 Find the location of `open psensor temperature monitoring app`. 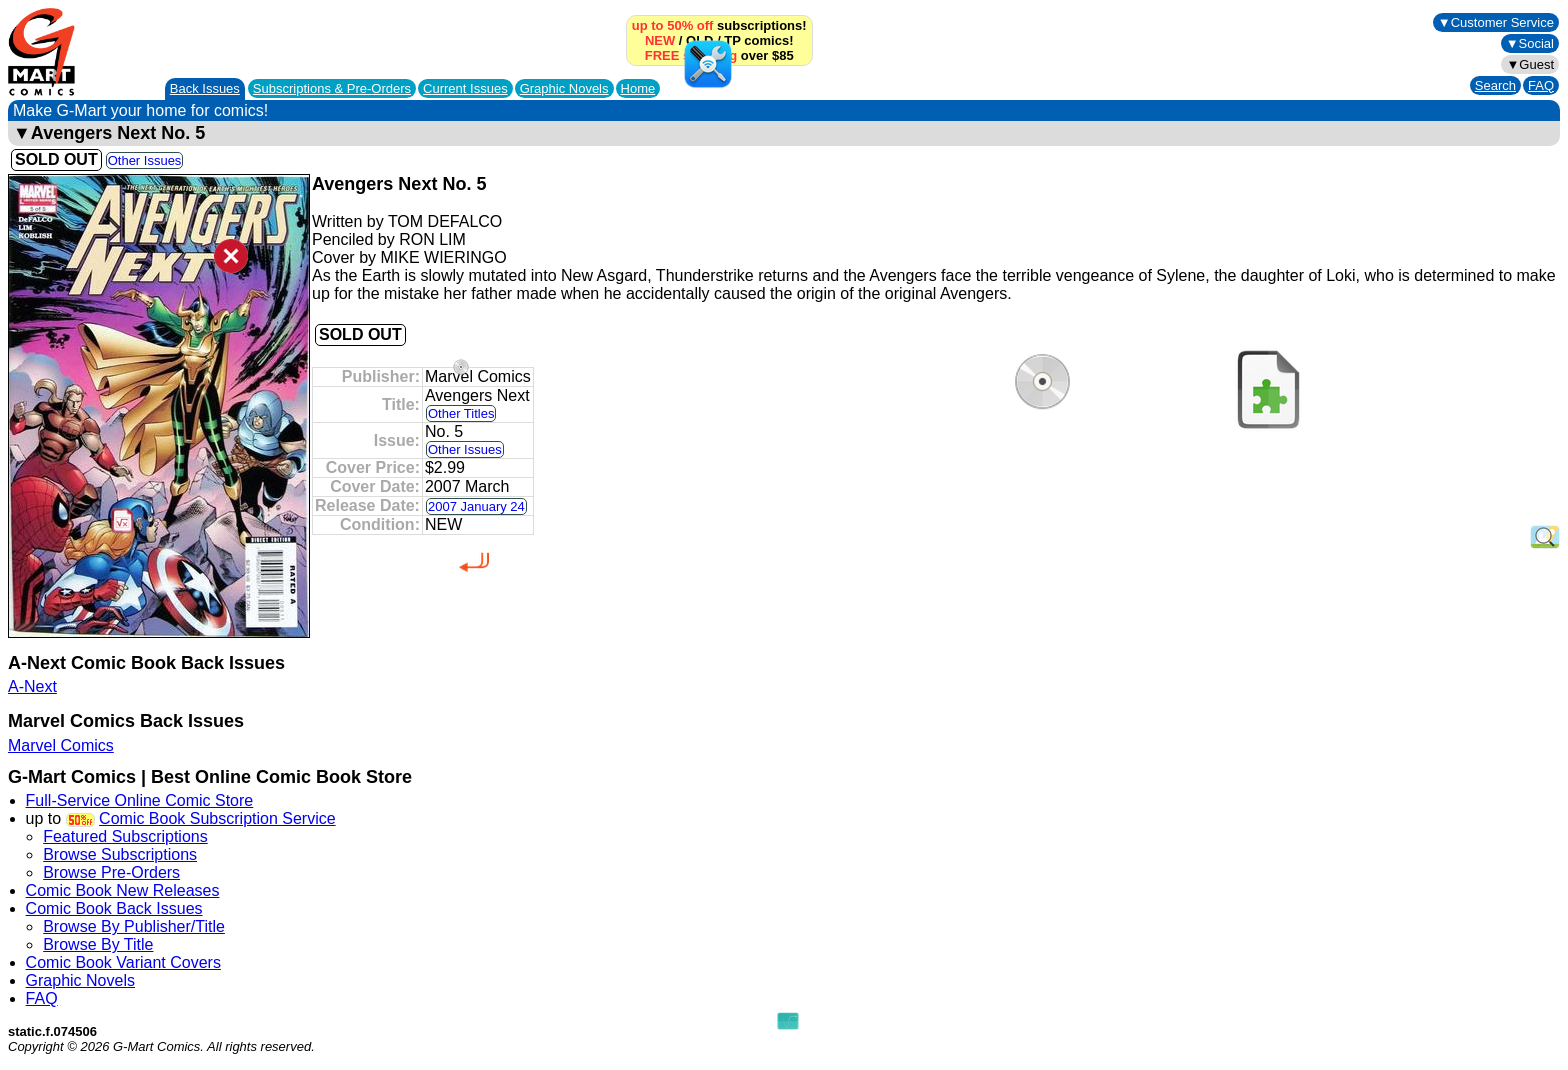

open psensor temperature monitoring app is located at coordinates (788, 1021).